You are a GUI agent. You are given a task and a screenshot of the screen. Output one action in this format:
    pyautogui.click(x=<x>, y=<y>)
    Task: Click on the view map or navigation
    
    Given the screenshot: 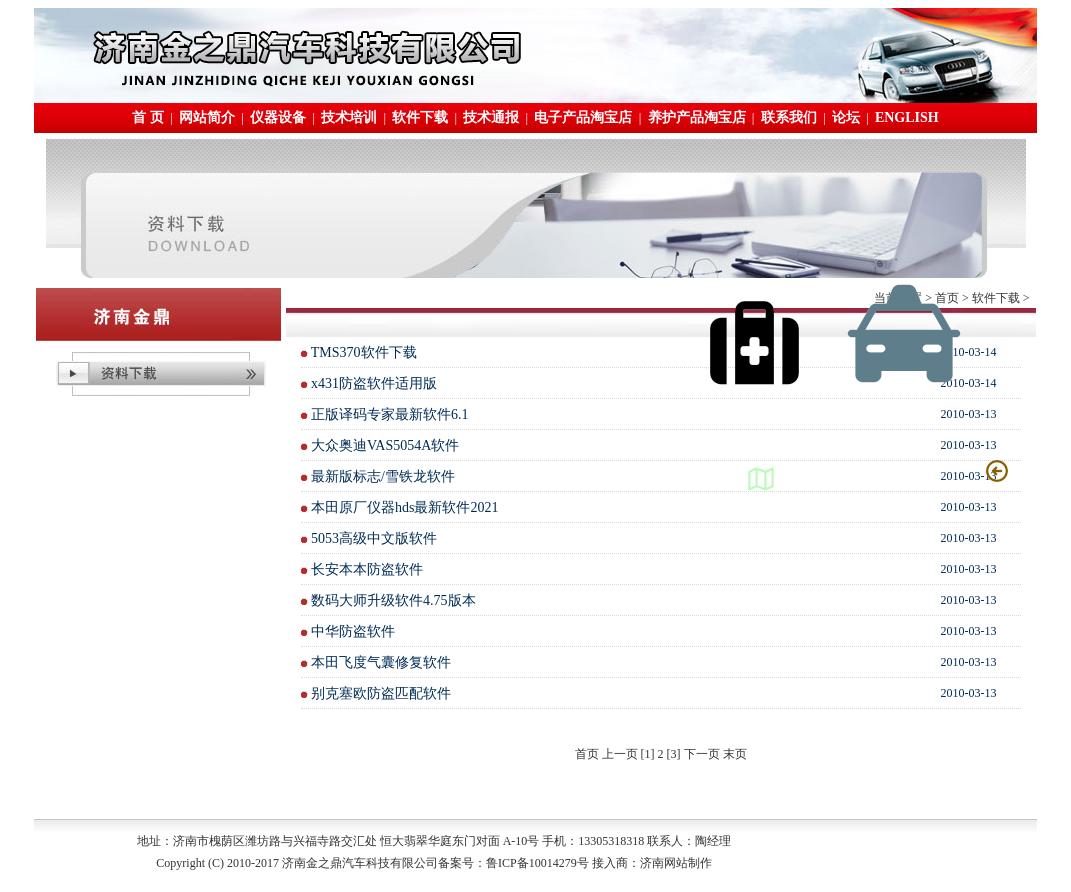 What is the action you would take?
    pyautogui.click(x=761, y=479)
    